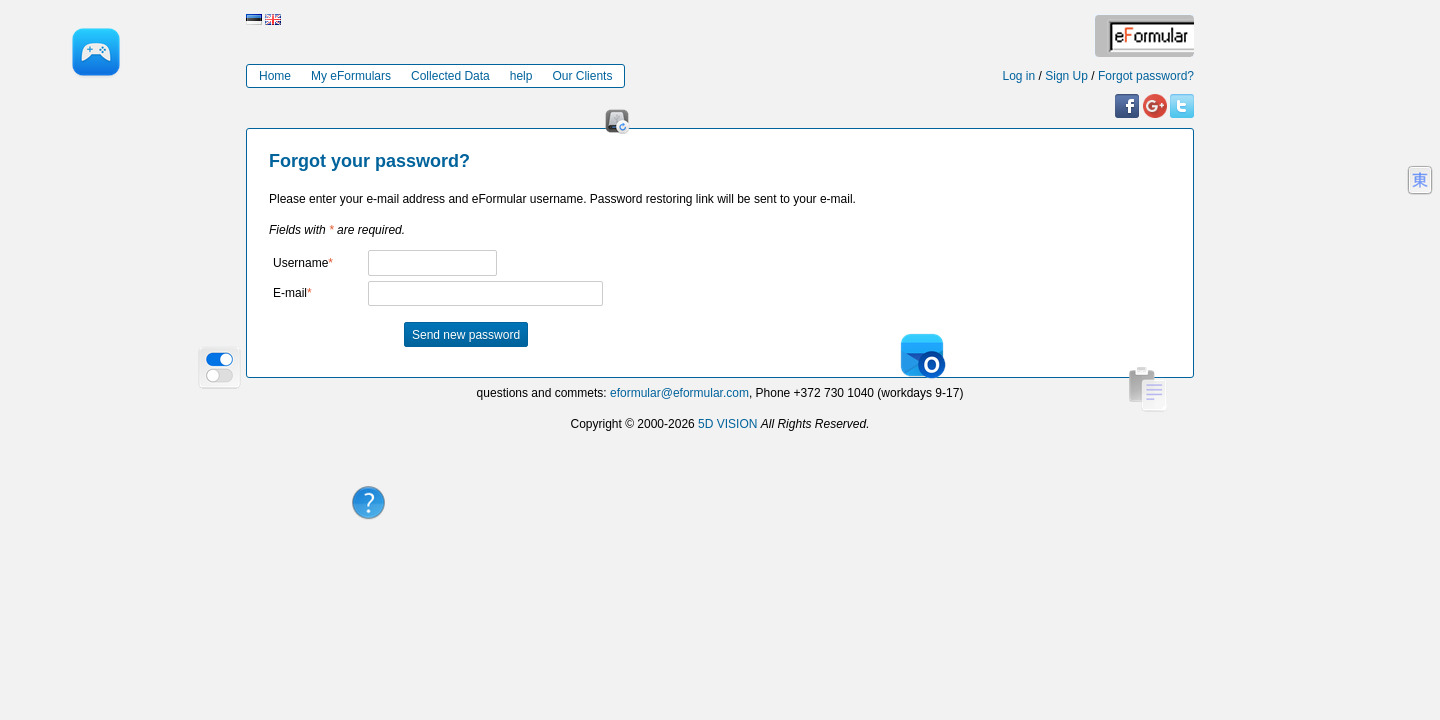 This screenshot has width=1440, height=720. Describe the element at coordinates (1148, 389) in the screenshot. I see `paste content from clipboard` at that location.